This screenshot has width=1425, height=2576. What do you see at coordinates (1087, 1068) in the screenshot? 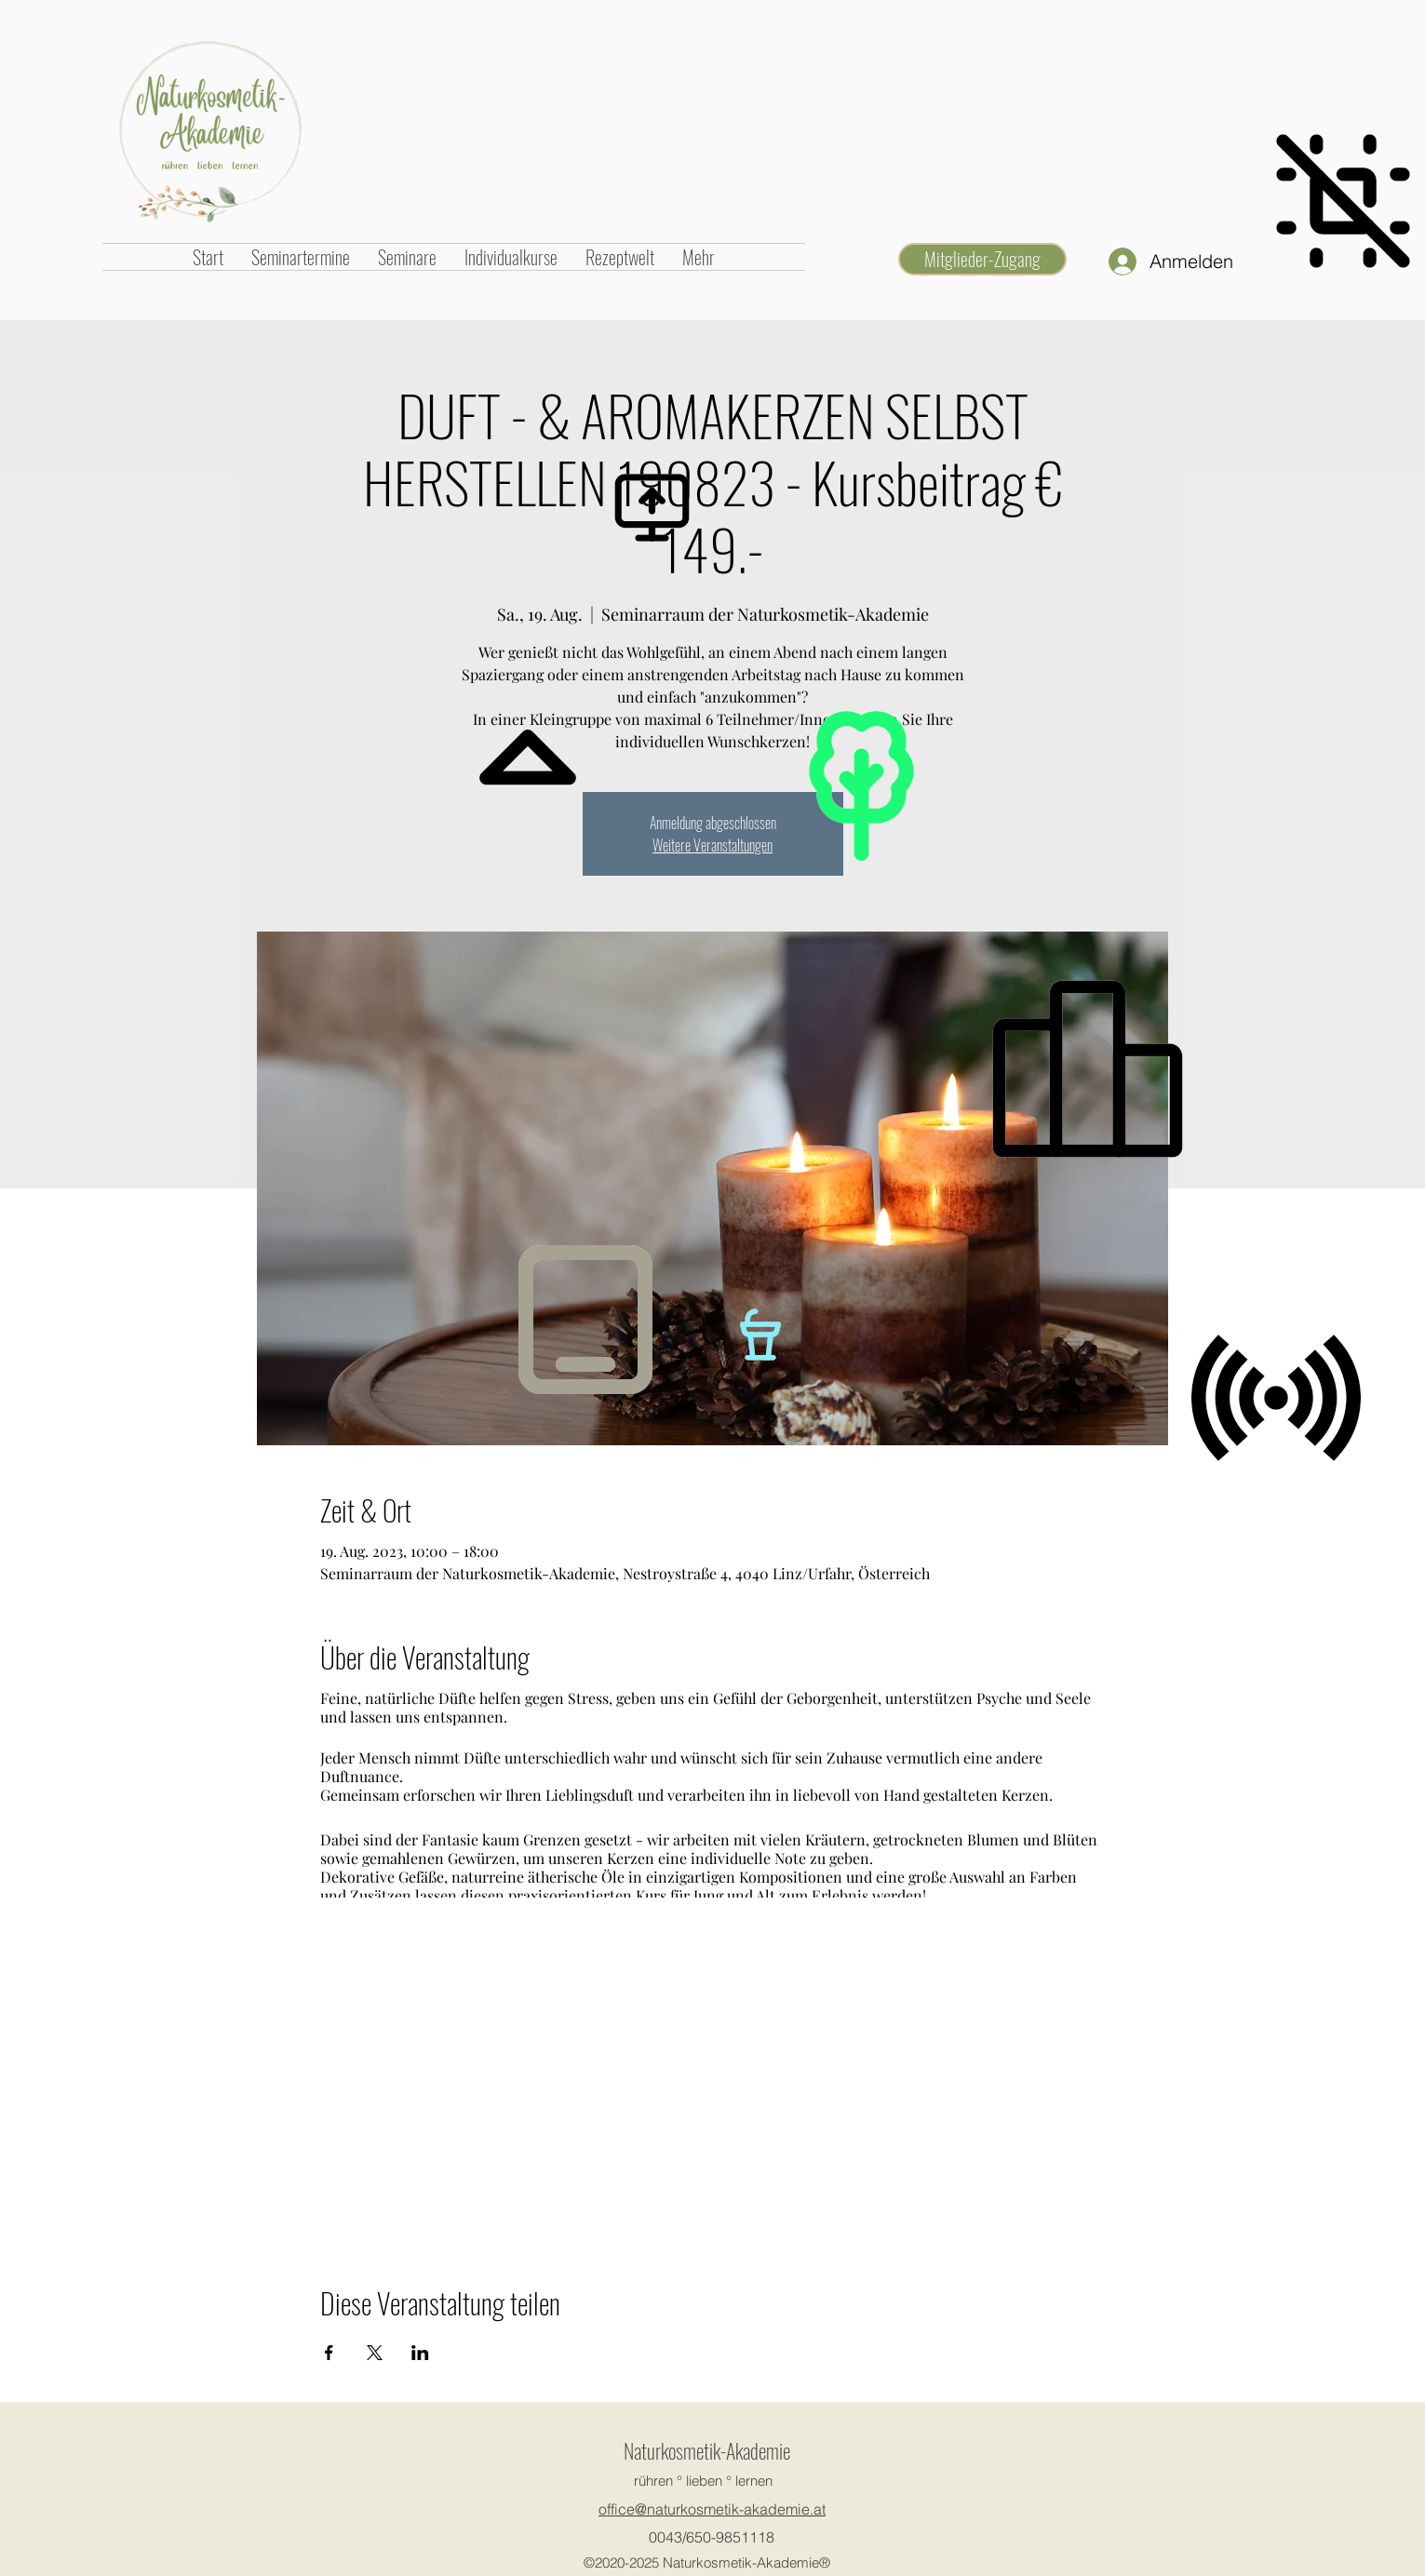
I see `view rankings or leaderboard` at bounding box center [1087, 1068].